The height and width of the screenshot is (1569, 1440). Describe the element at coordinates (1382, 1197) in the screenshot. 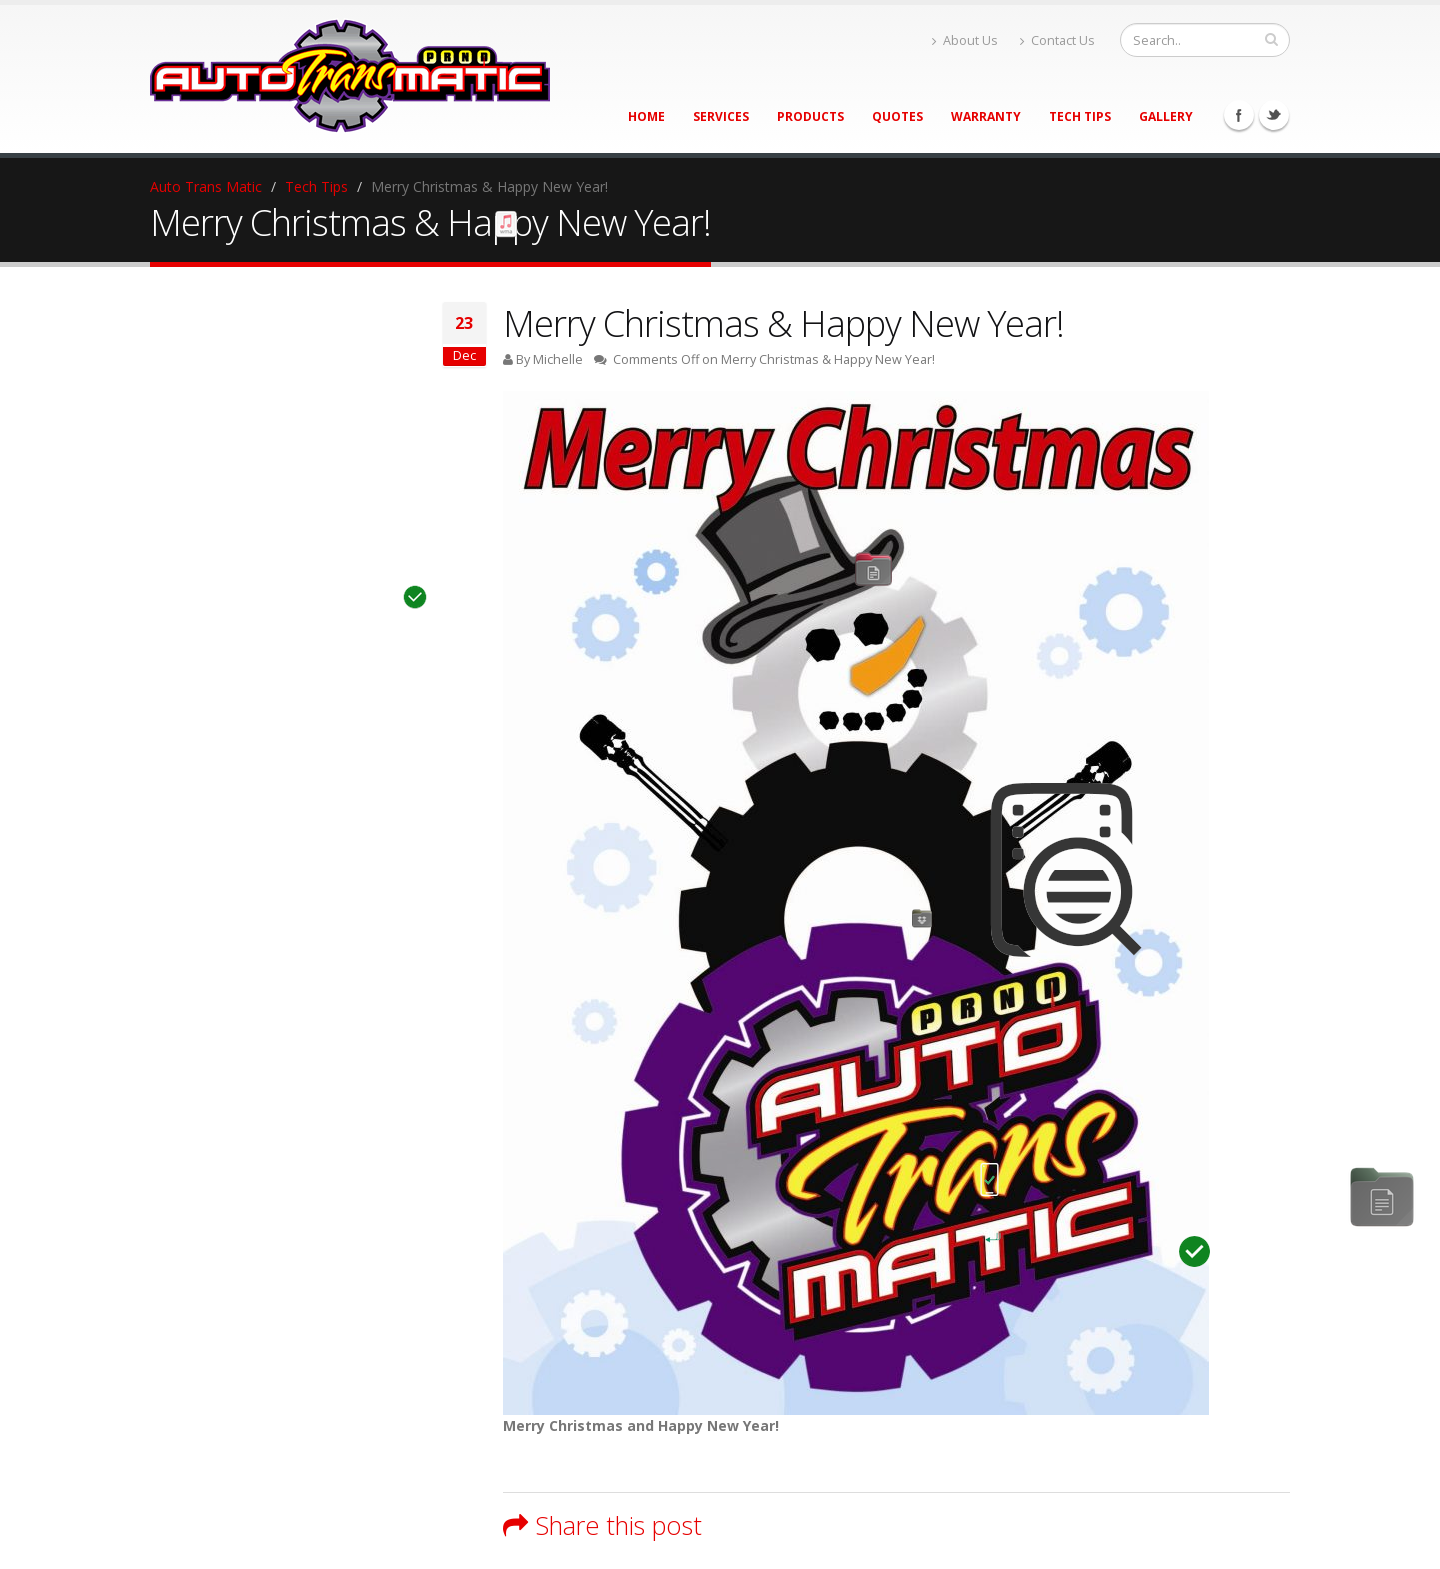

I see `open your documents folder` at that location.